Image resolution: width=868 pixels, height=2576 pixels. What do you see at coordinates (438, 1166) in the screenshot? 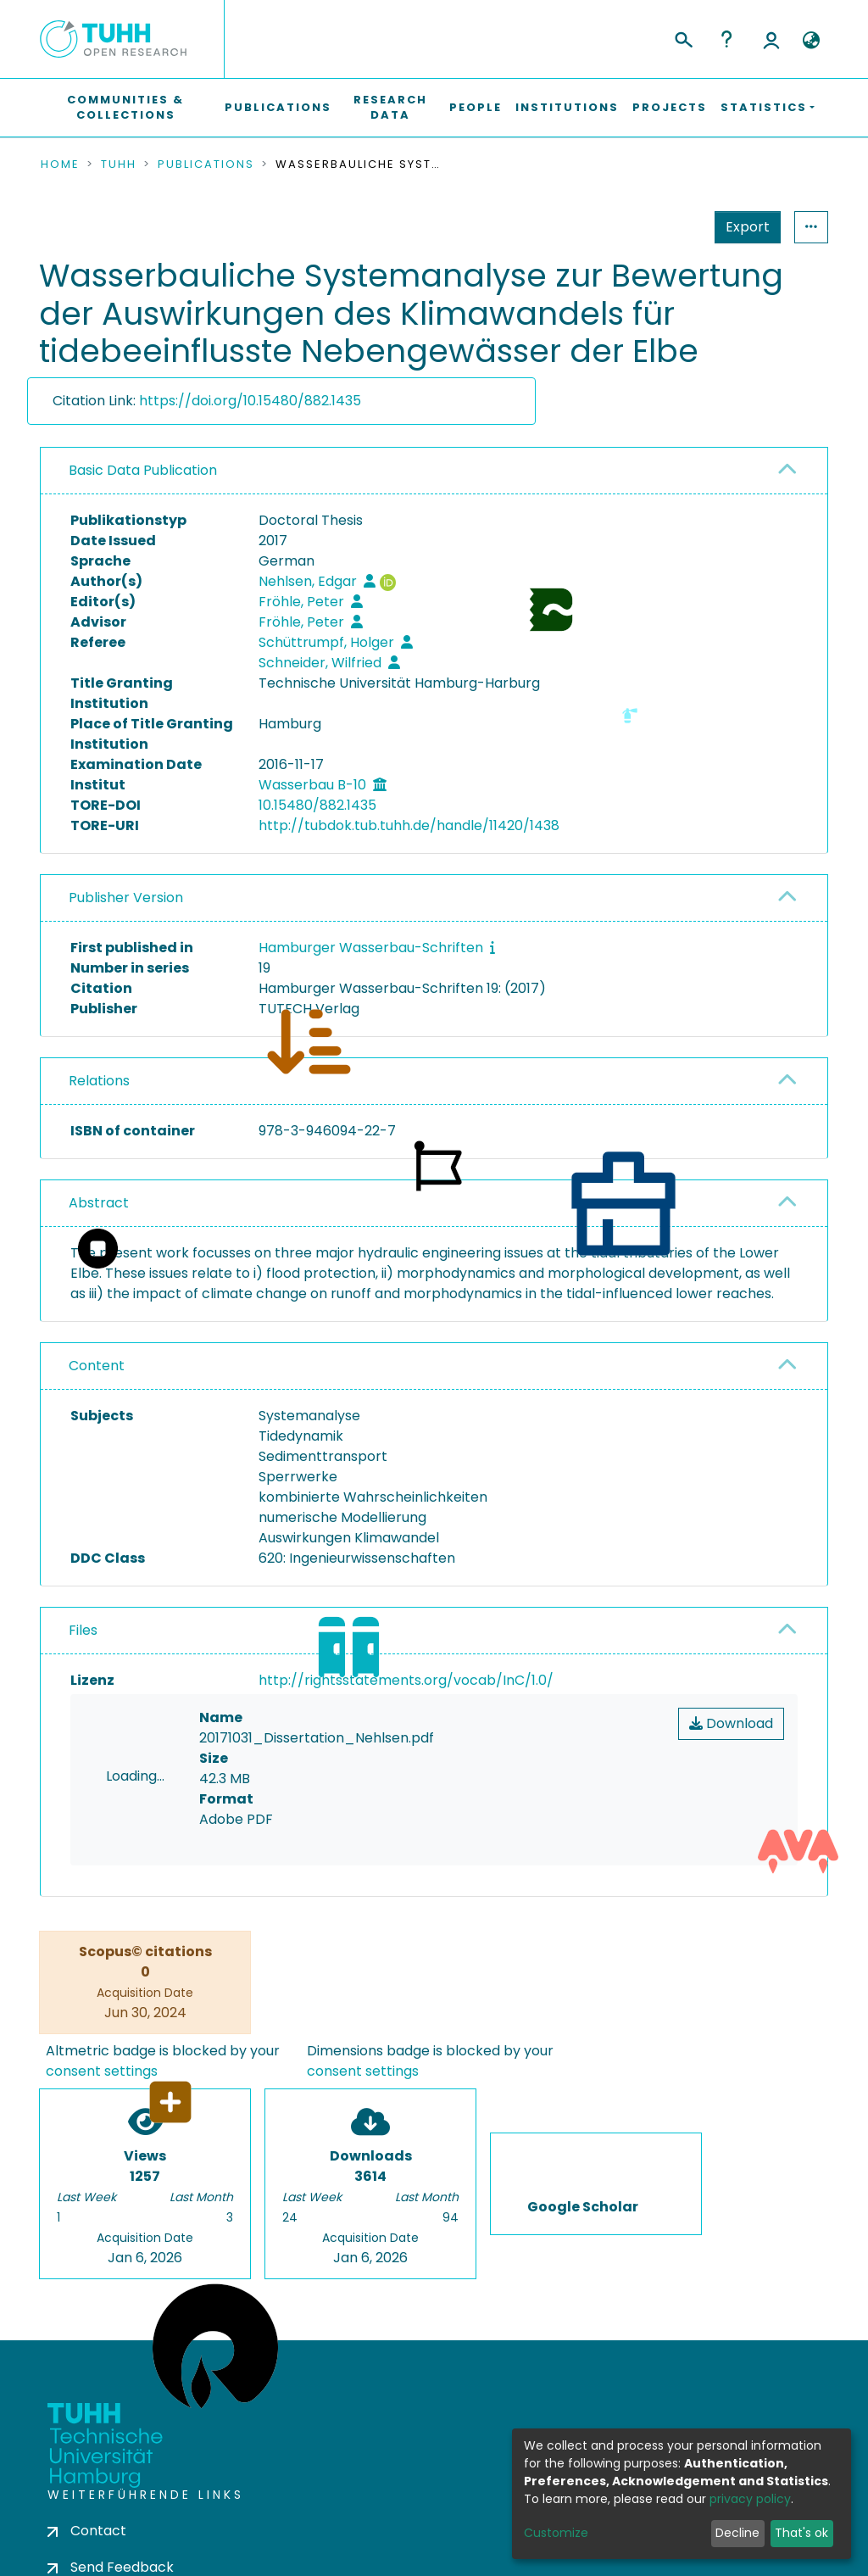
I see `font awesome brand logo` at bounding box center [438, 1166].